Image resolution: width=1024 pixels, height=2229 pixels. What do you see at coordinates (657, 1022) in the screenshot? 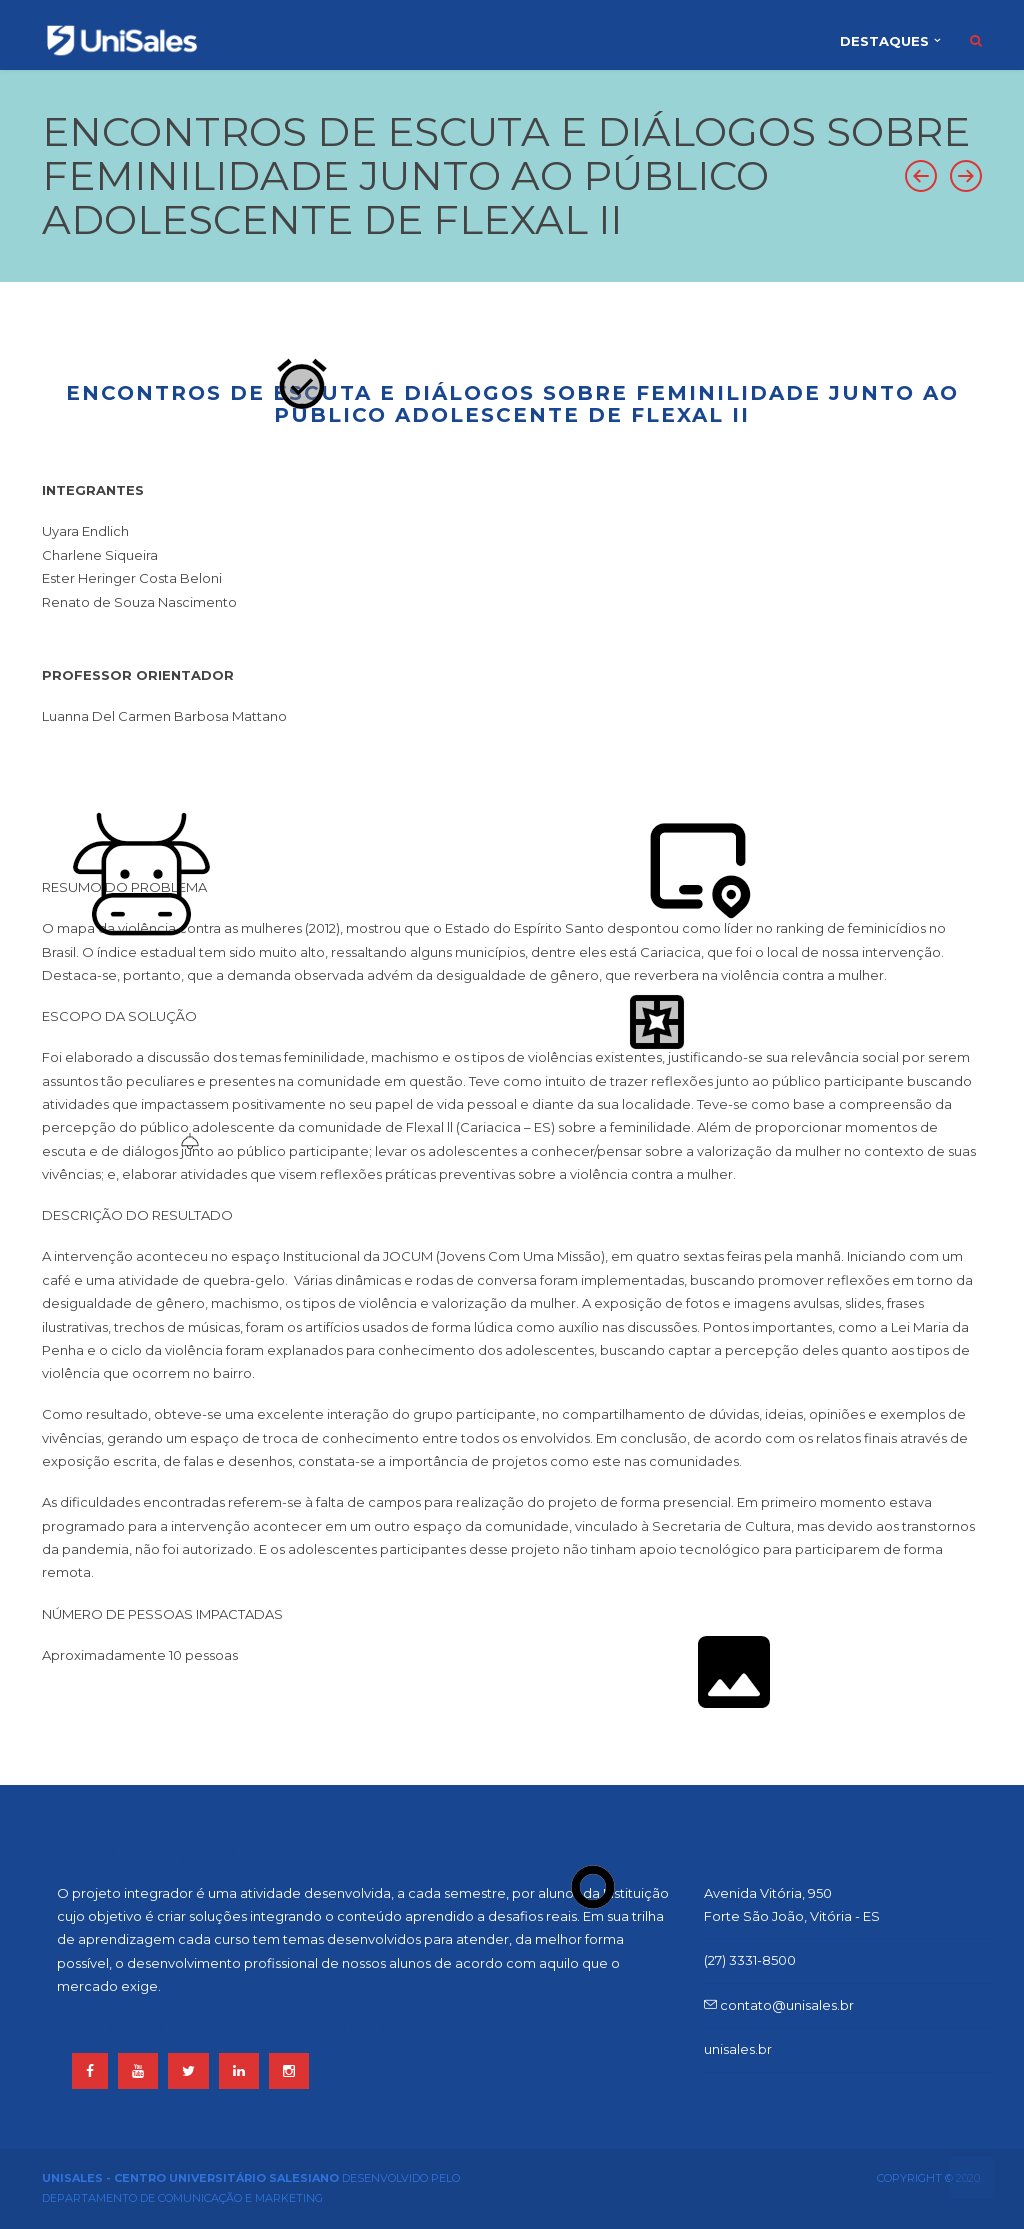
I see `view pages or documents` at bounding box center [657, 1022].